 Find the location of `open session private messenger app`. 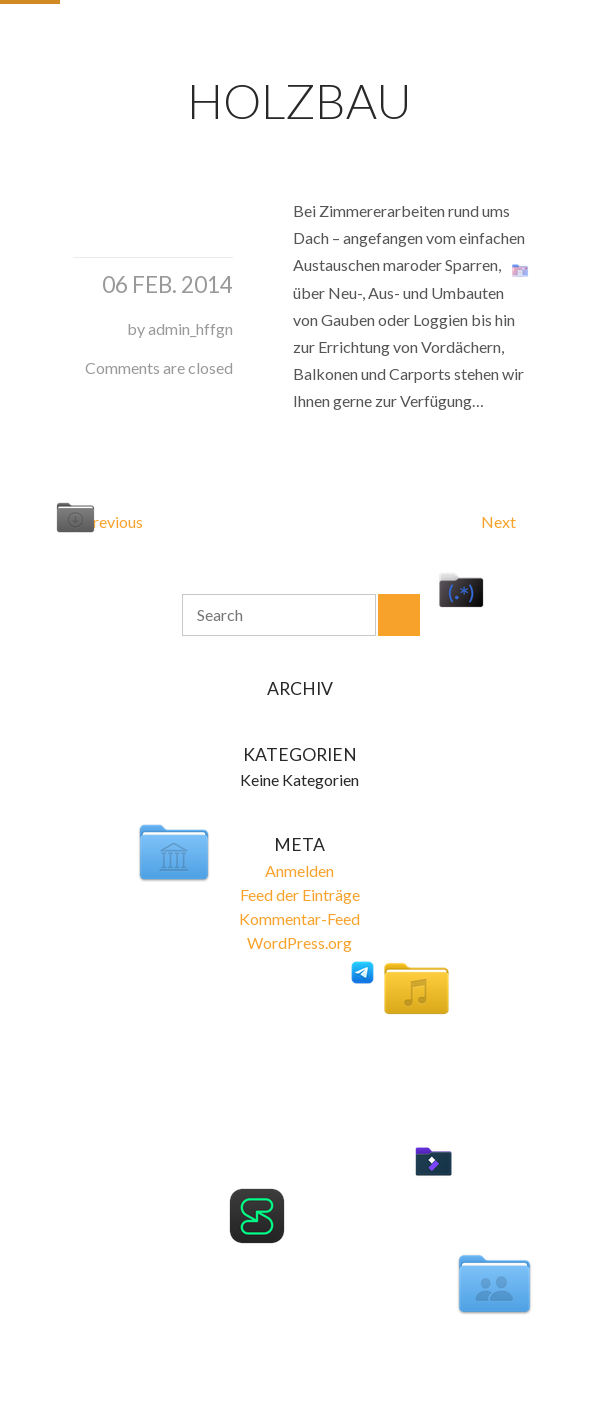

open session private messenger app is located at coordinates (257, 1216).